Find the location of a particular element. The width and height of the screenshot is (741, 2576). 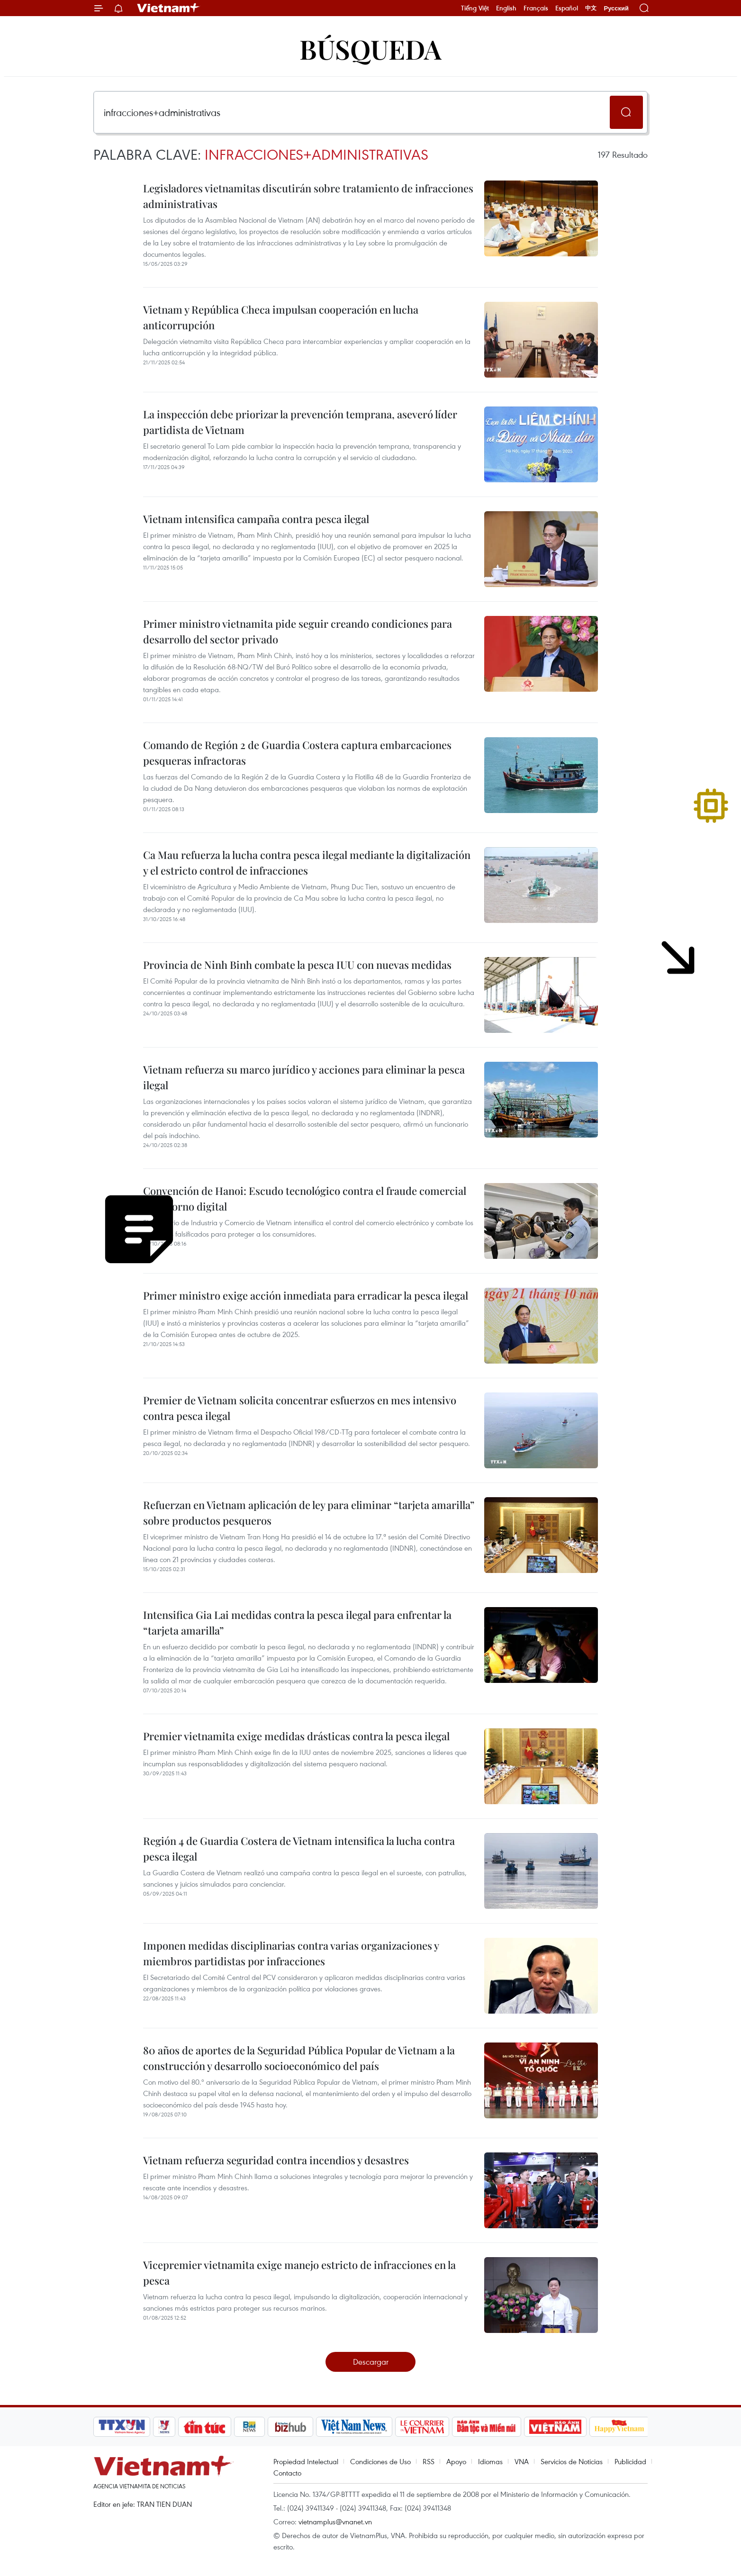

navigate to the next item below is located at coordinates (678, 958).